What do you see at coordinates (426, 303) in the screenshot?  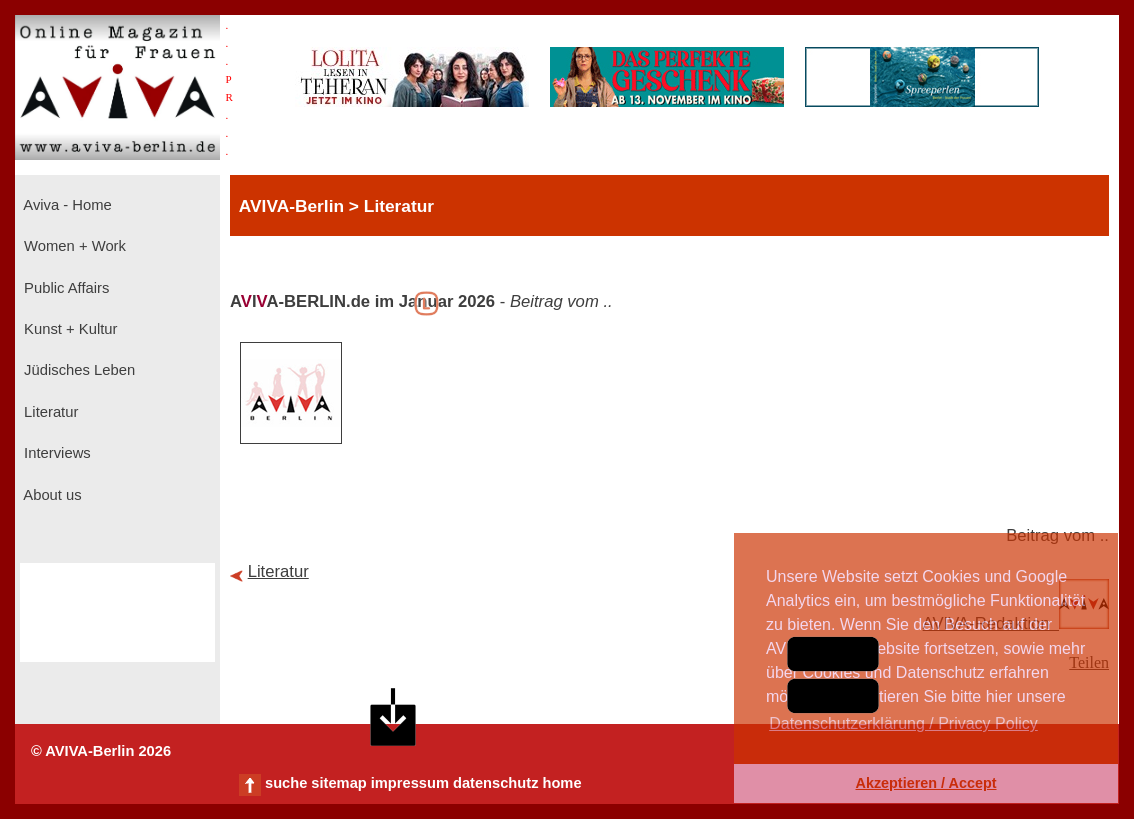 I see `indicates an item or category labeled "L"` at bounding box center [426, 303].